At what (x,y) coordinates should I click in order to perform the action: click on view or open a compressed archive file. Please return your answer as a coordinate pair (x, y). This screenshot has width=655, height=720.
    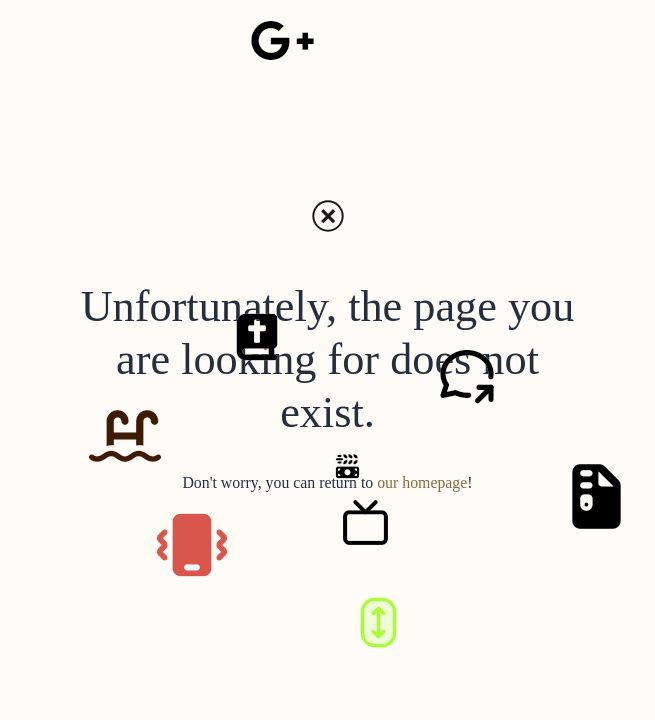
    Looking at the image, I should click on (596, 496).